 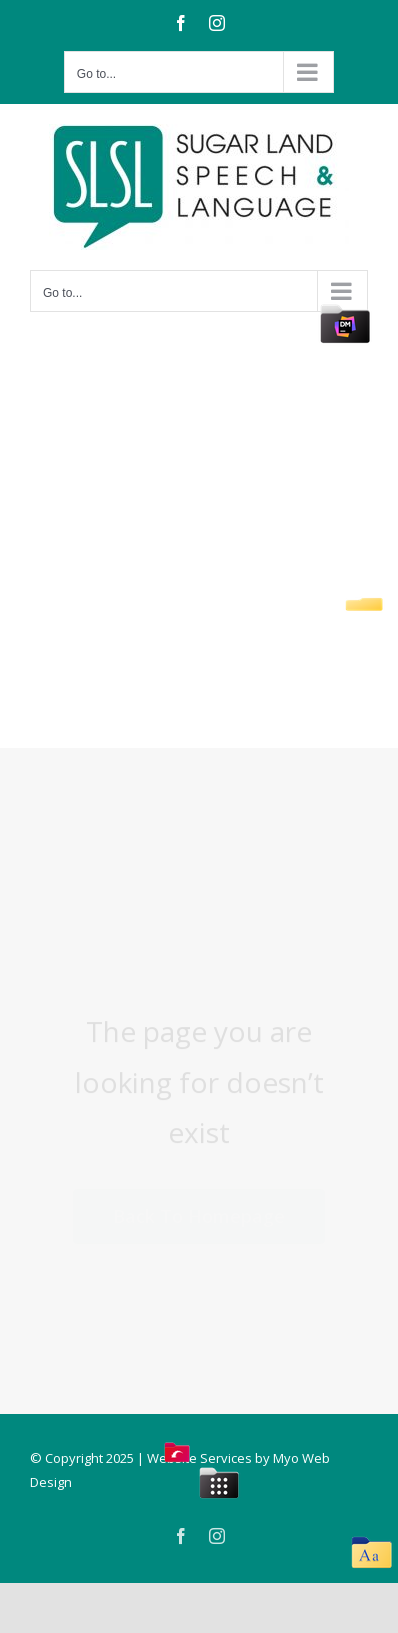 I want to click on folder containing ruby on rails project files, so click(x=177, y=1453).